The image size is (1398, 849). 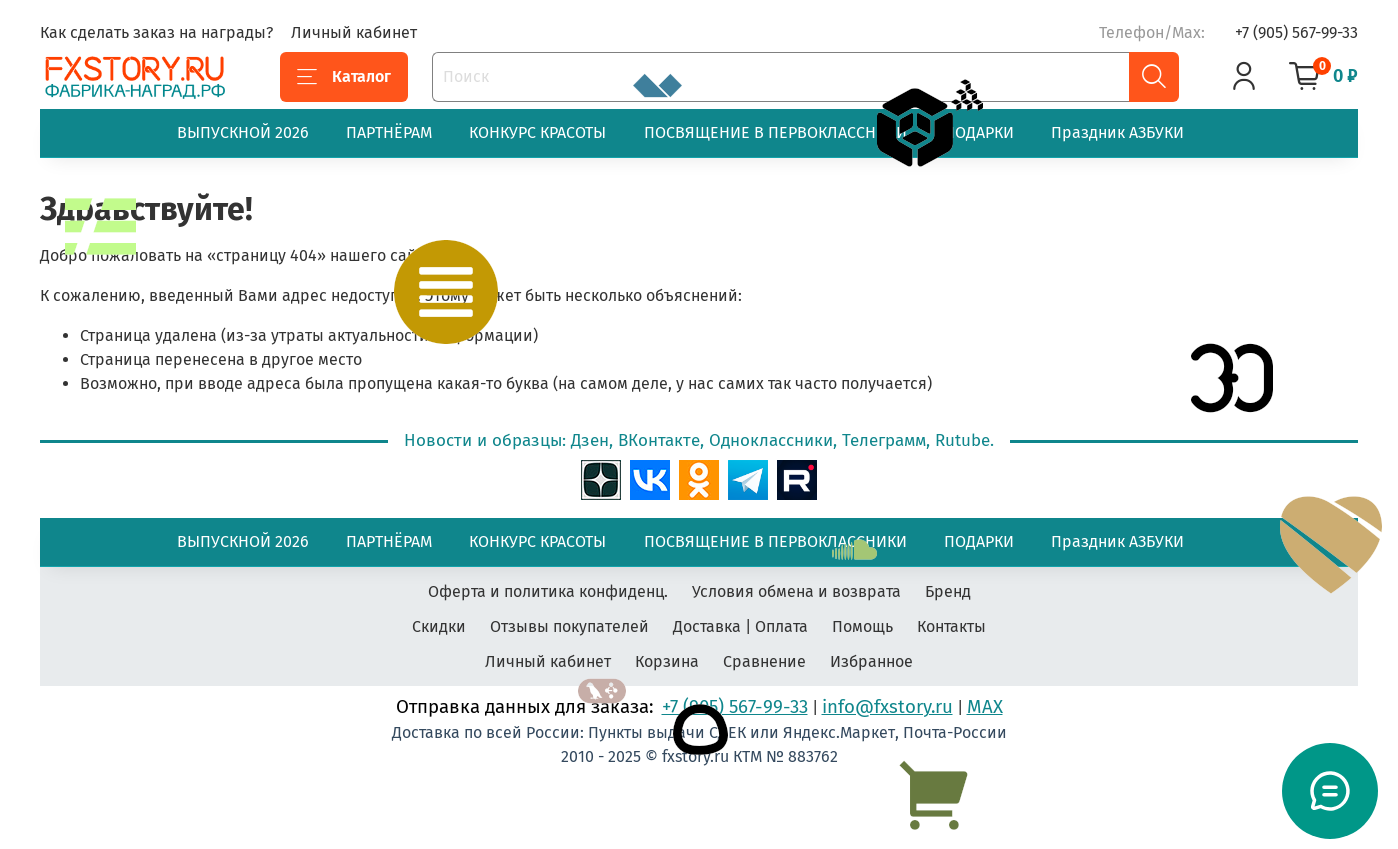 What do you see at coordinates (1232, 378) in the screenshot?
I see `visit the 30 seconds of code website` at bounding box center [1232, 378].